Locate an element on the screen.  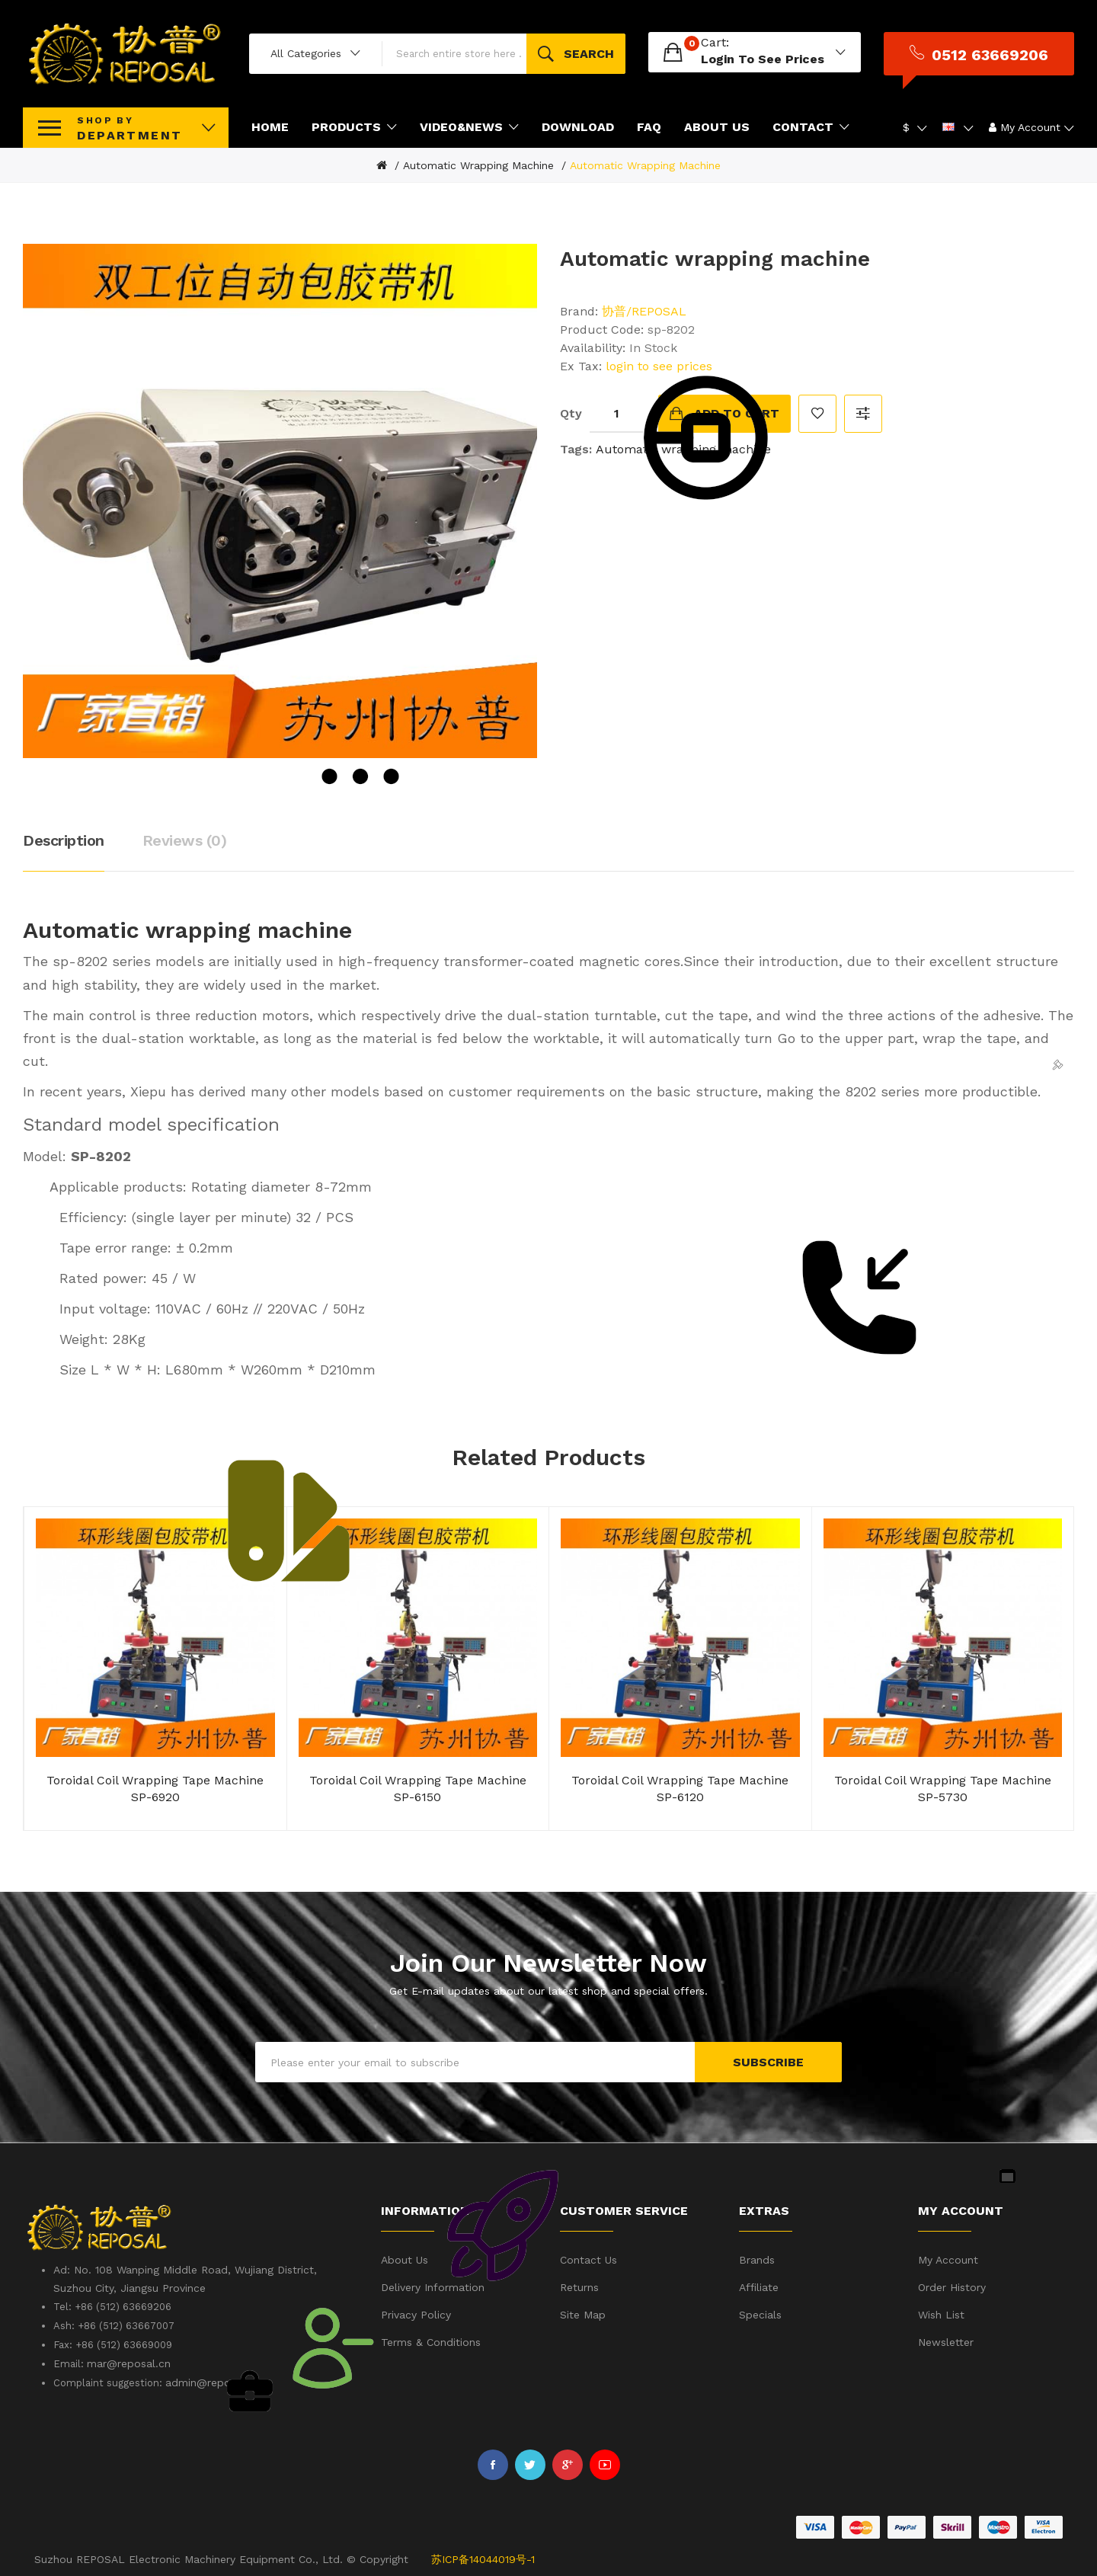
incoming call notification is located at coordinates (859, 1298).